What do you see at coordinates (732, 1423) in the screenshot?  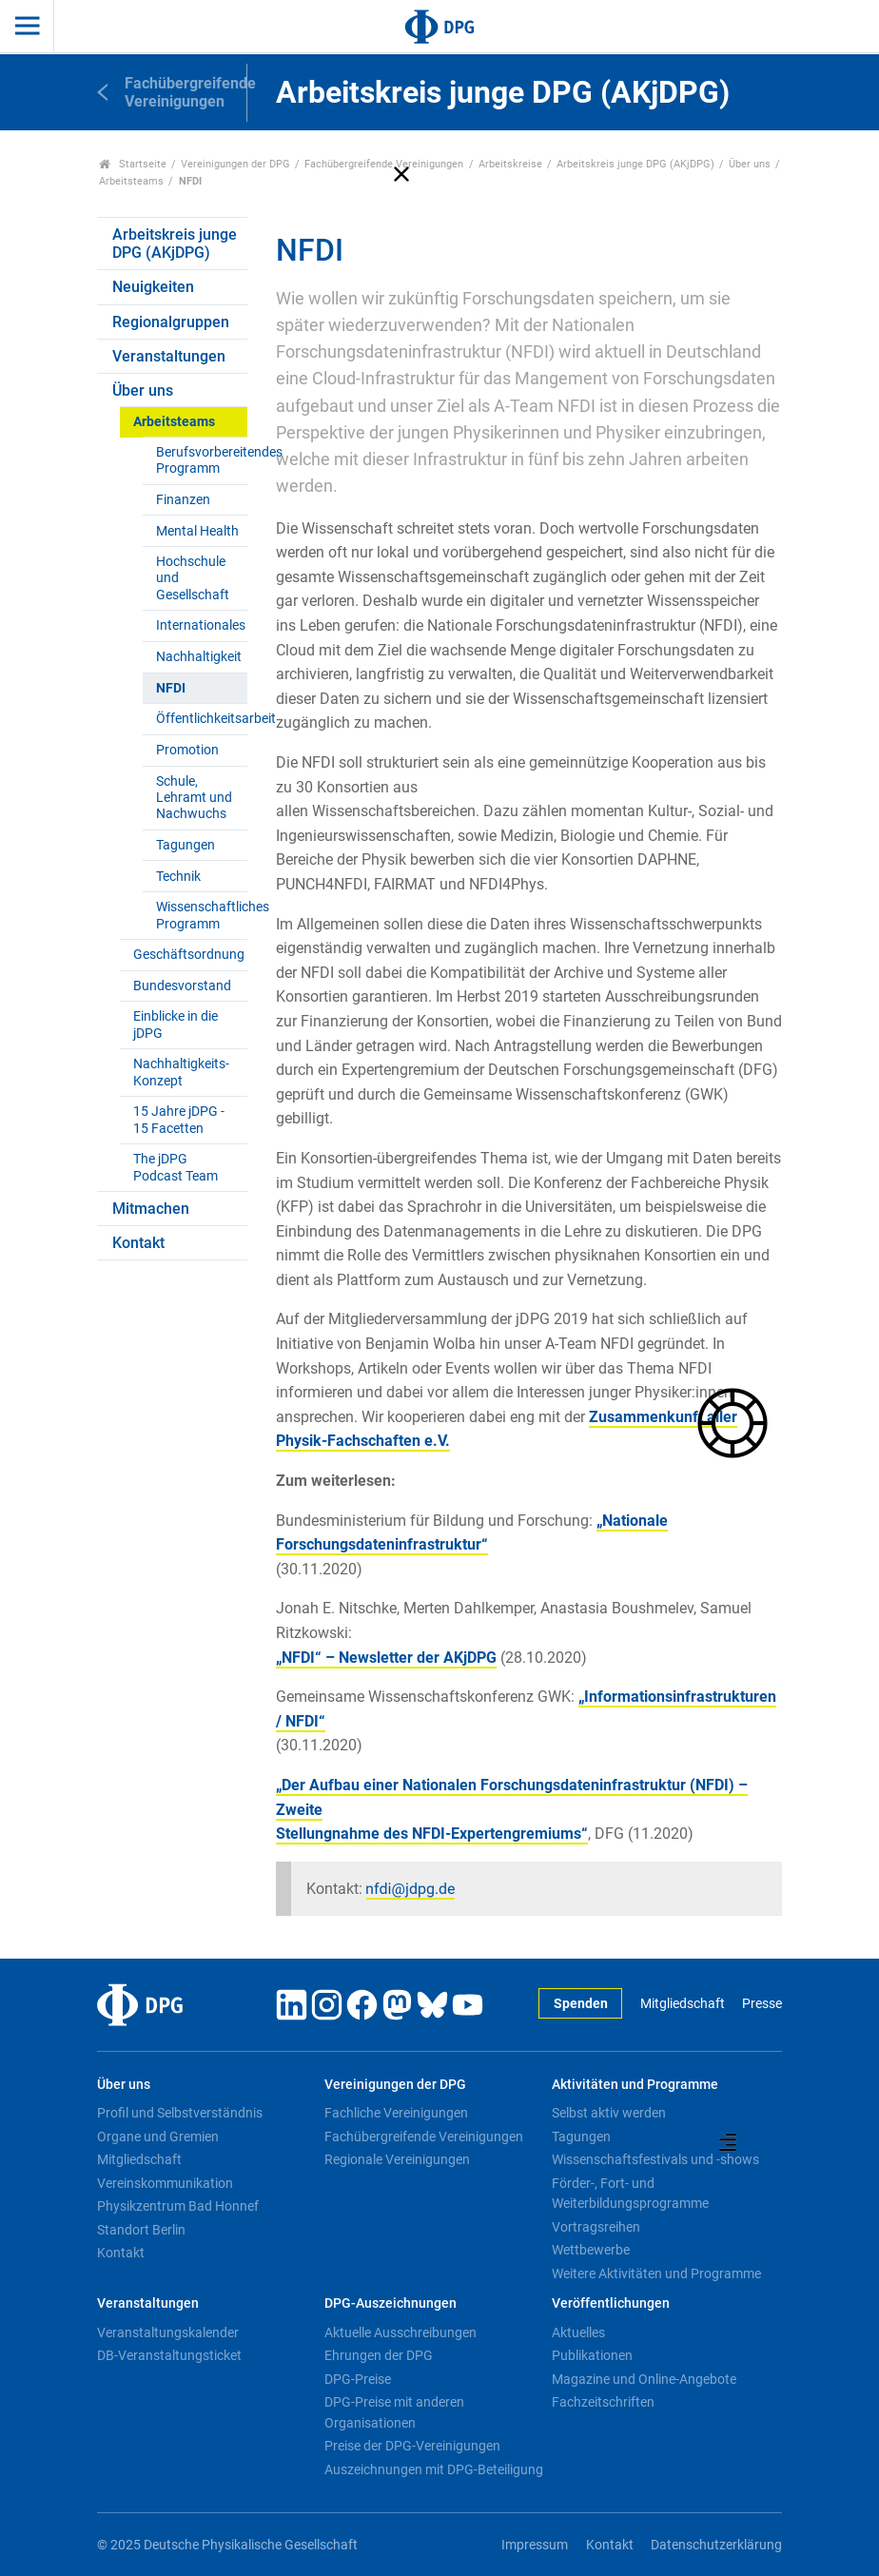 I see `access casino or gambling games` at bounding box center [732, 1423].